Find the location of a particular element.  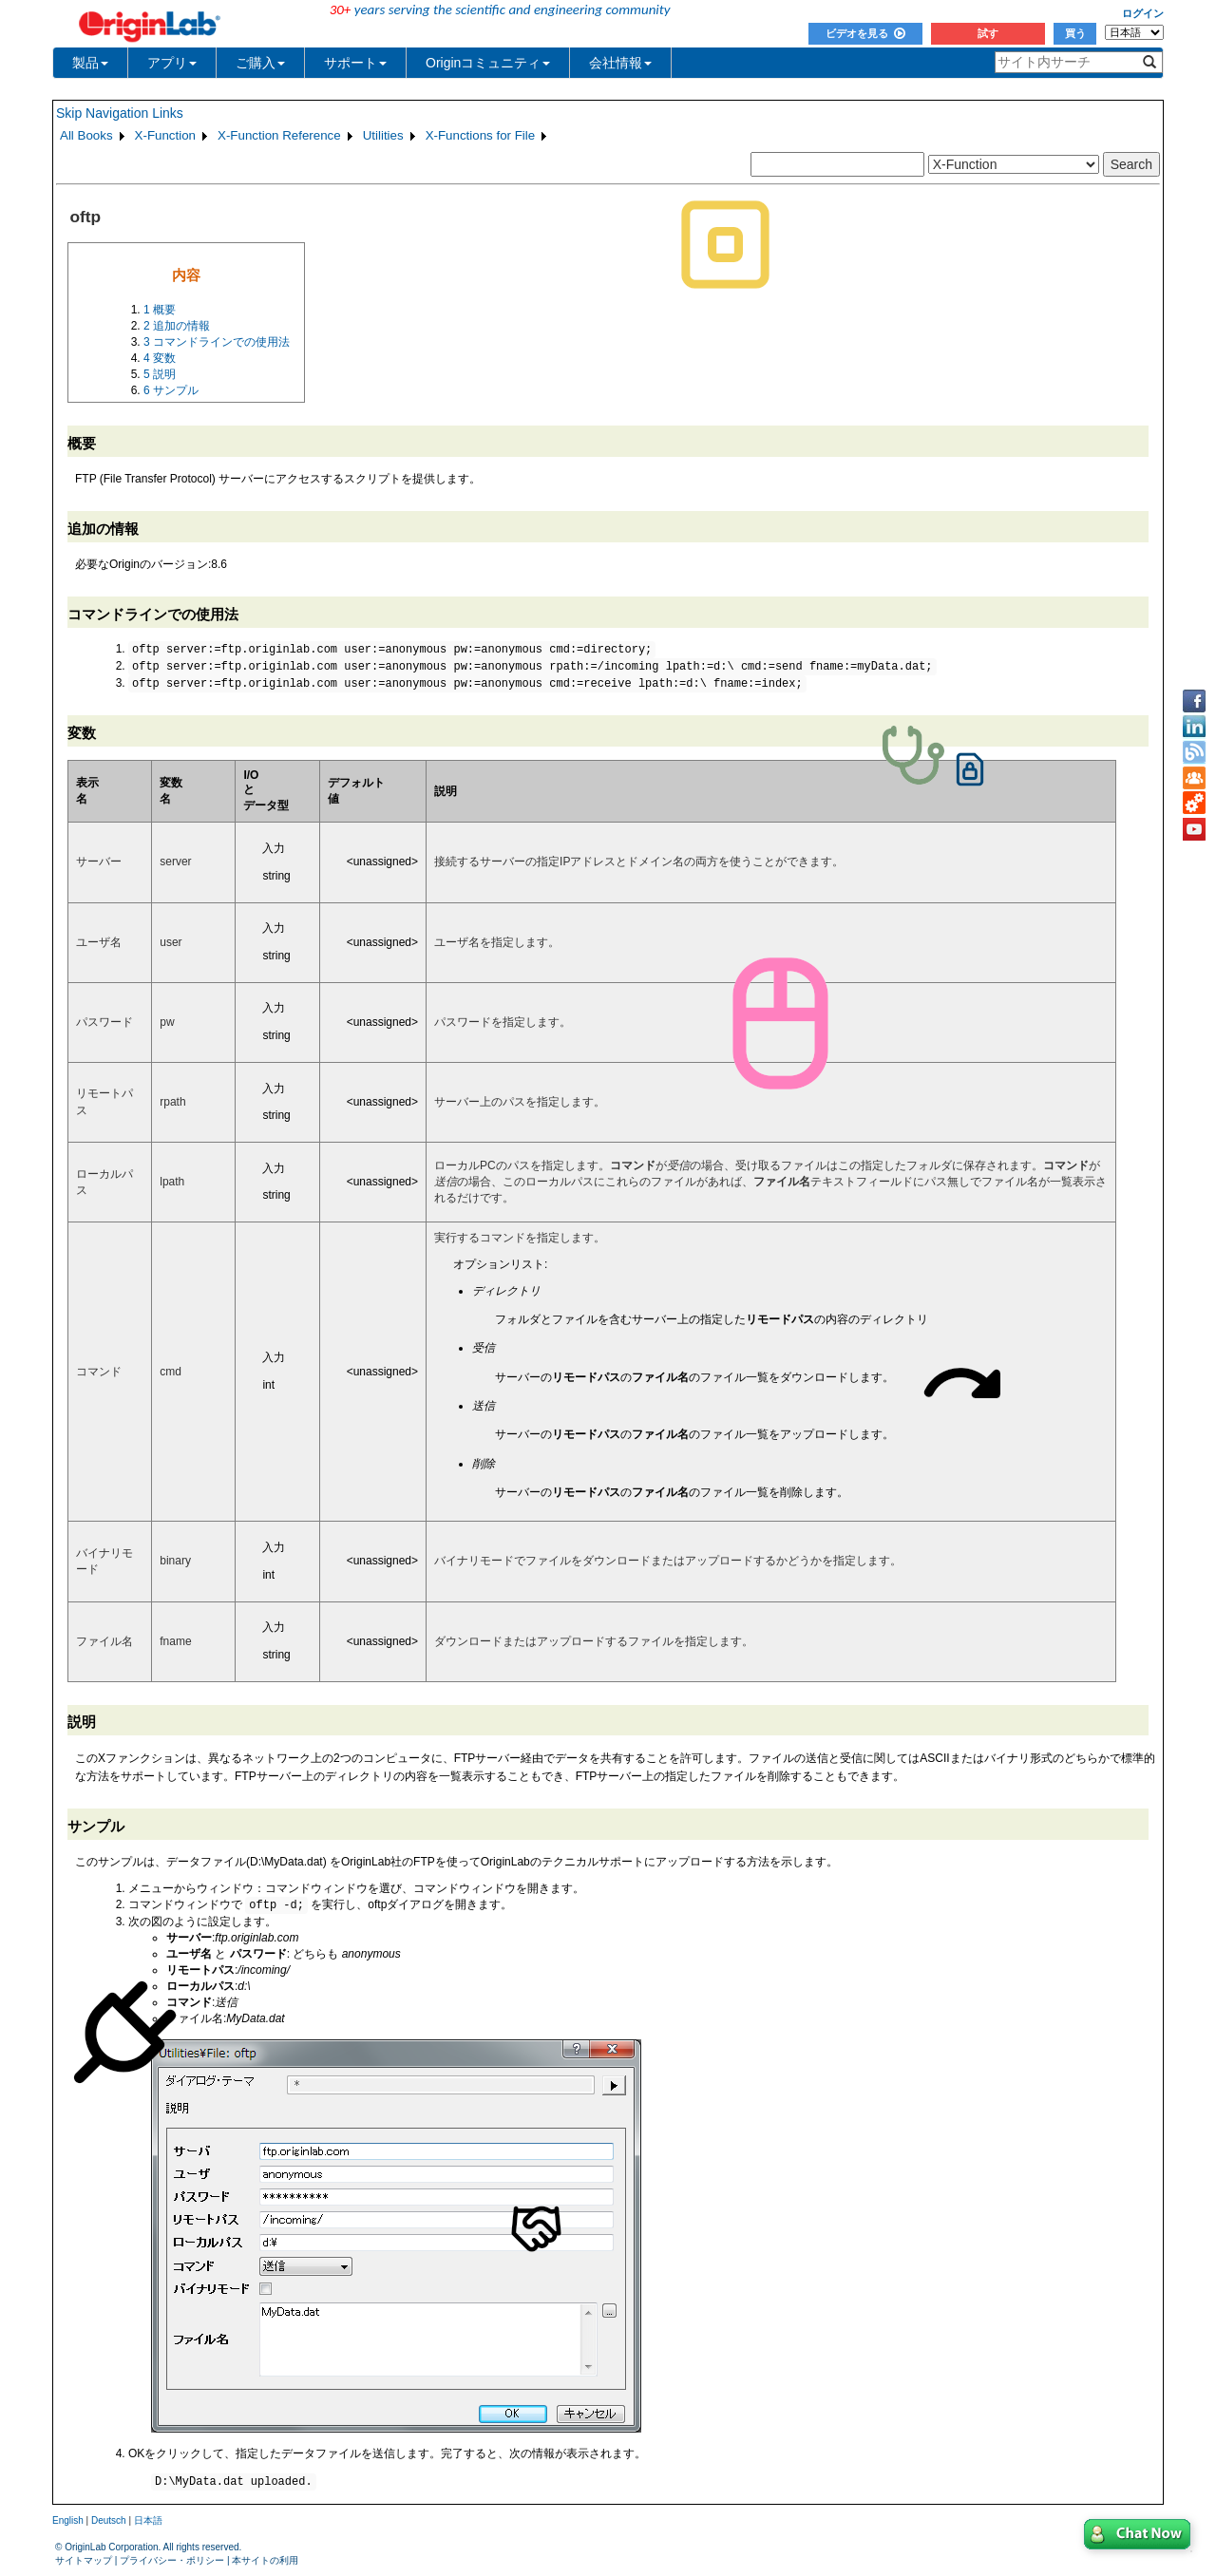

connect to power source is located at coordinates (124, 2032).